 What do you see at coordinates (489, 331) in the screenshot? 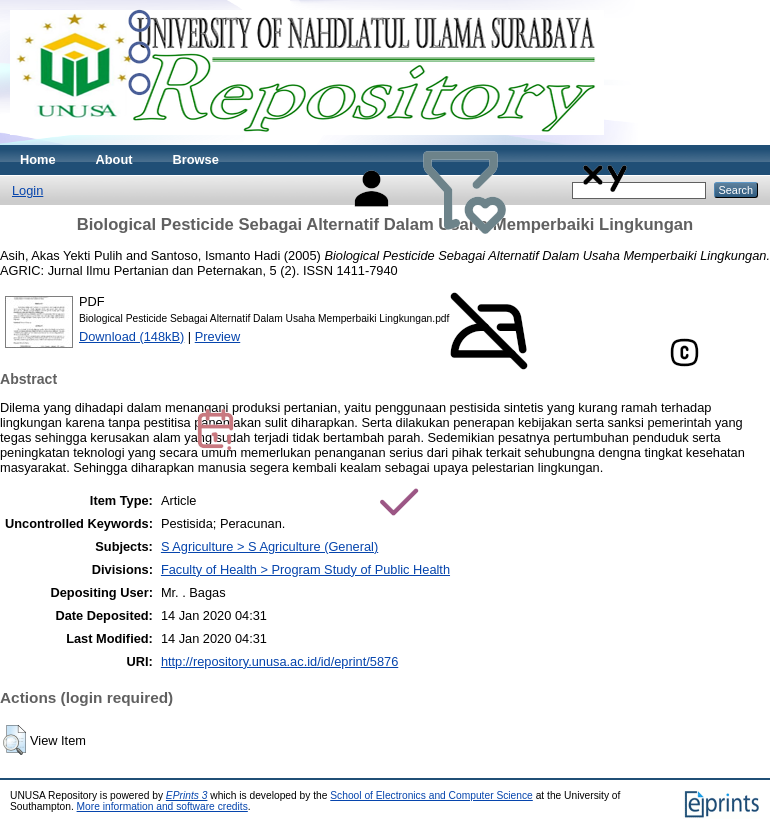
I see `do not iron this item` at bounding box center [489, 331].